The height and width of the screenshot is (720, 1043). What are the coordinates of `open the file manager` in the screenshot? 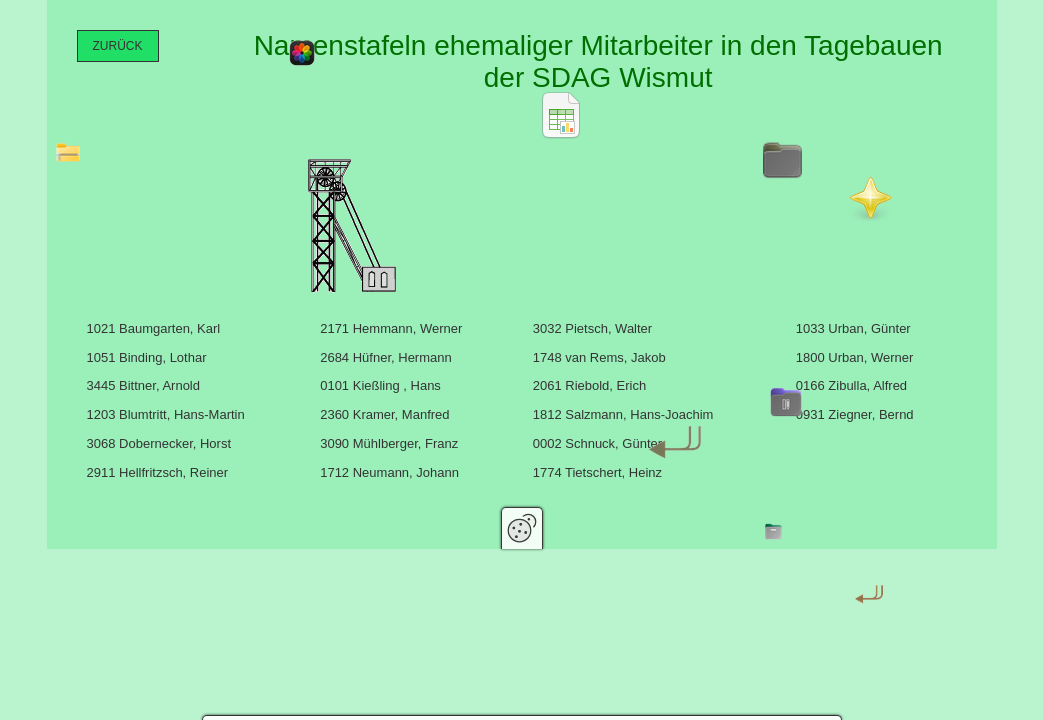 It's located at (773, 531).